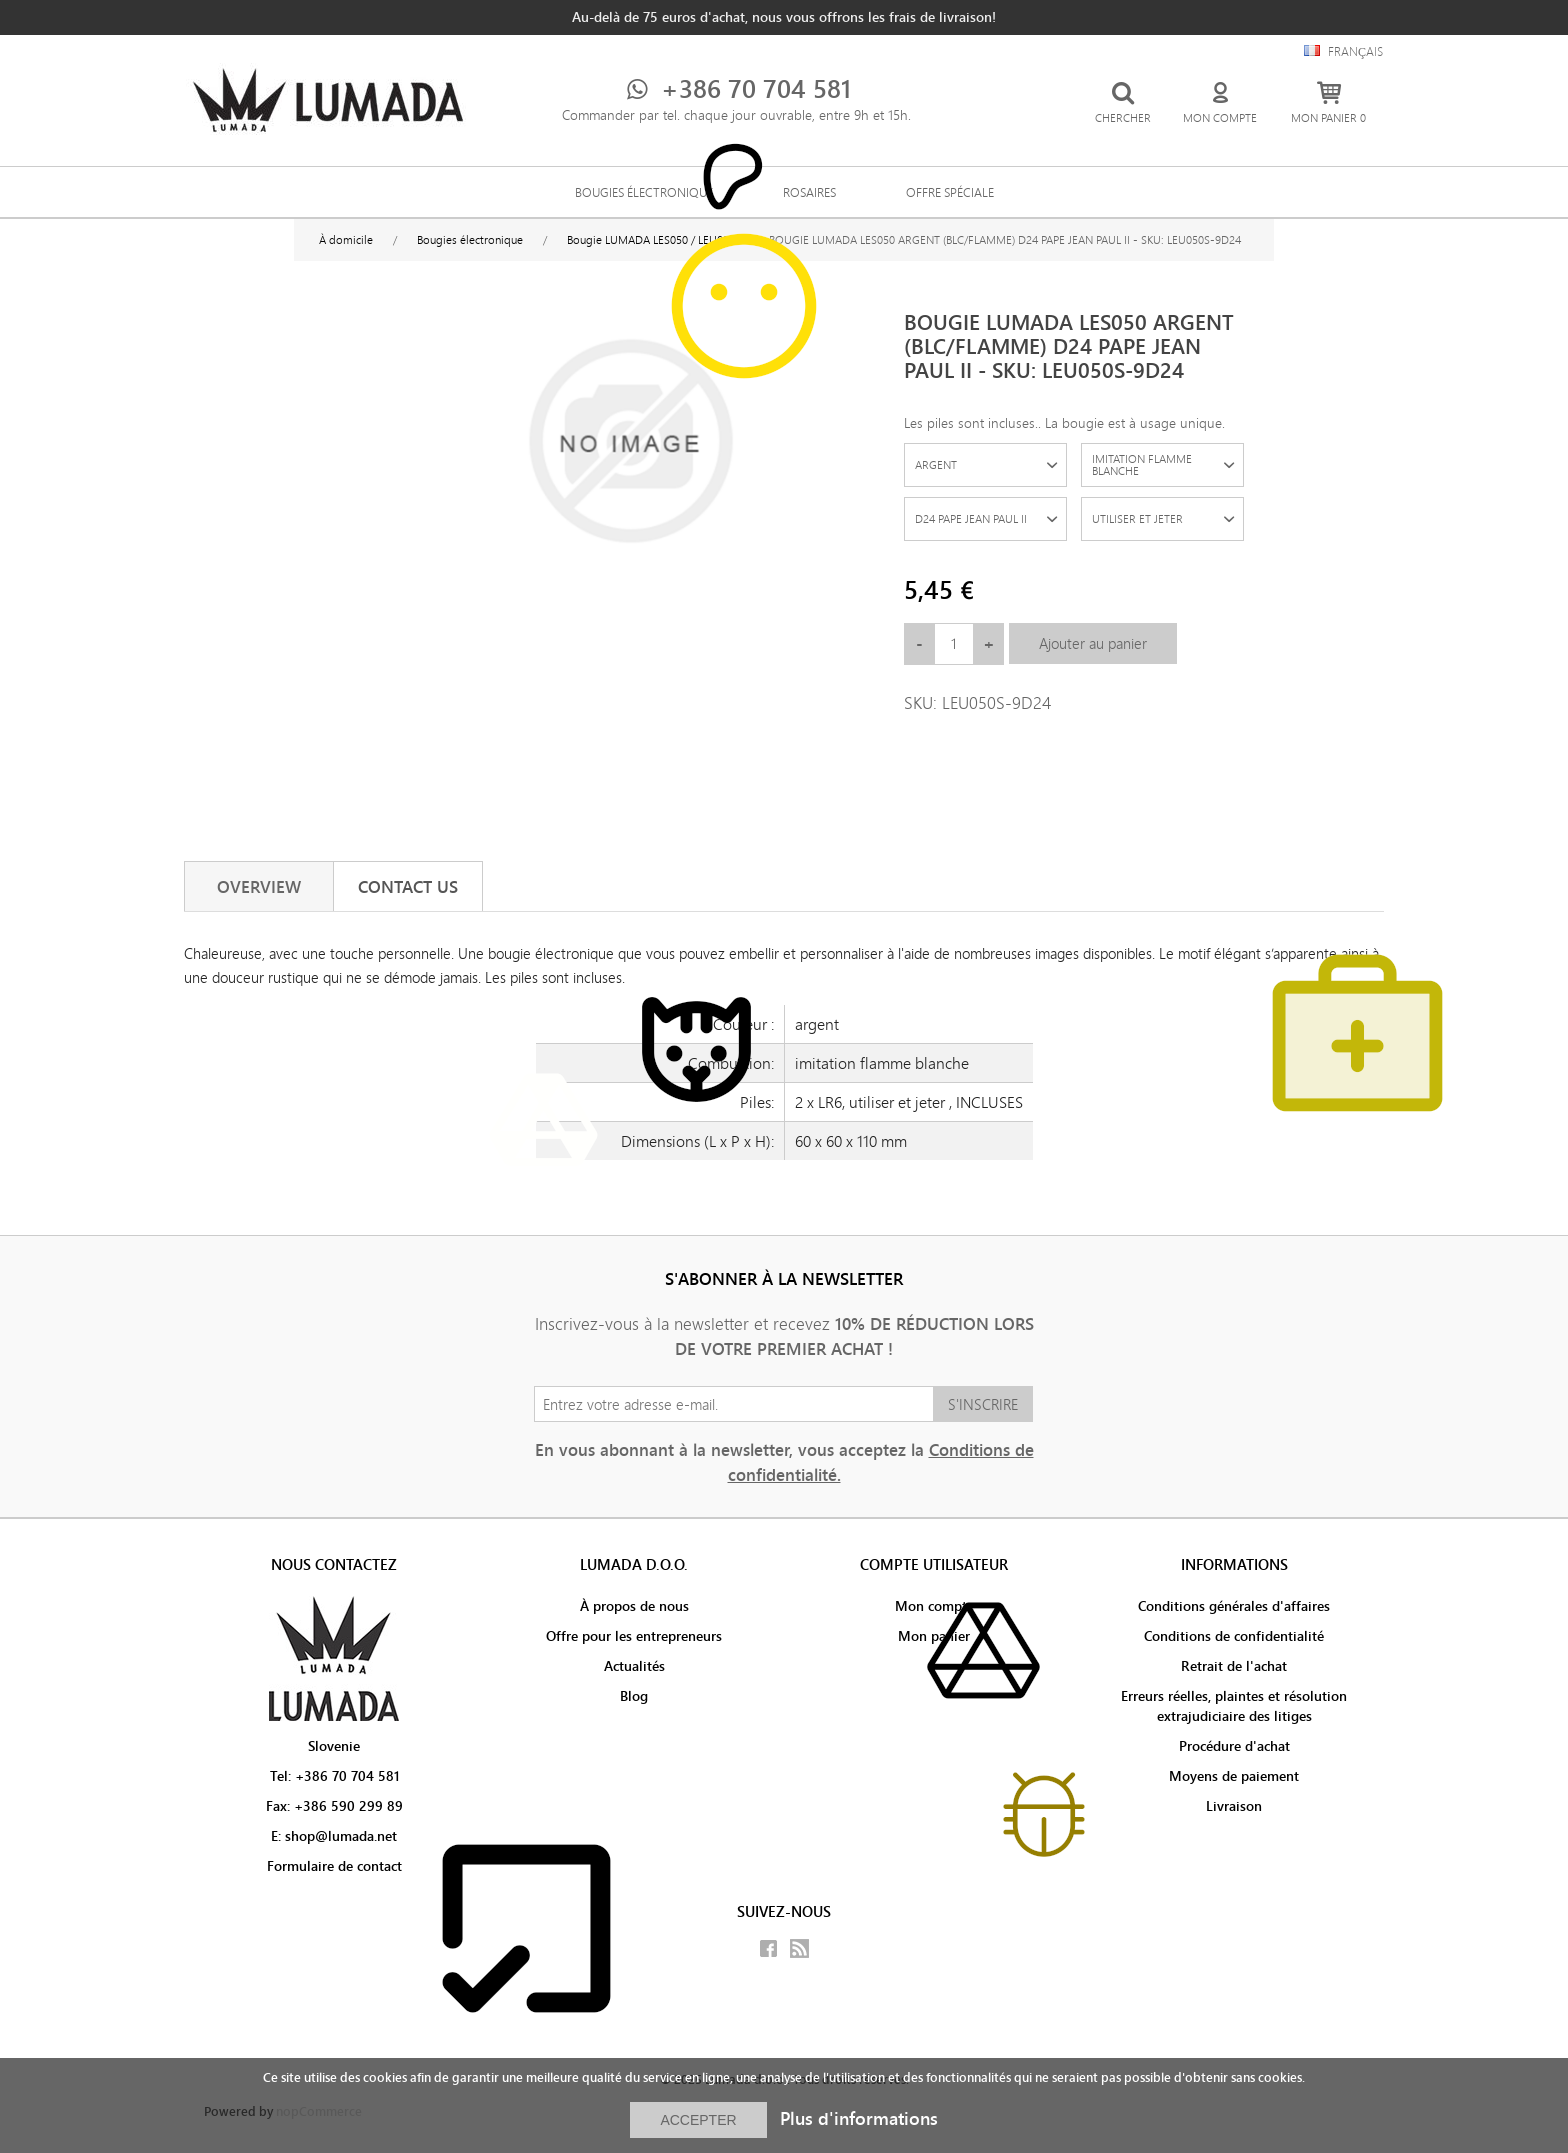  What do you see at coordinates (543, 1123) in the screenshot?
I see `open google drive` at bounding box center [543, 1123].